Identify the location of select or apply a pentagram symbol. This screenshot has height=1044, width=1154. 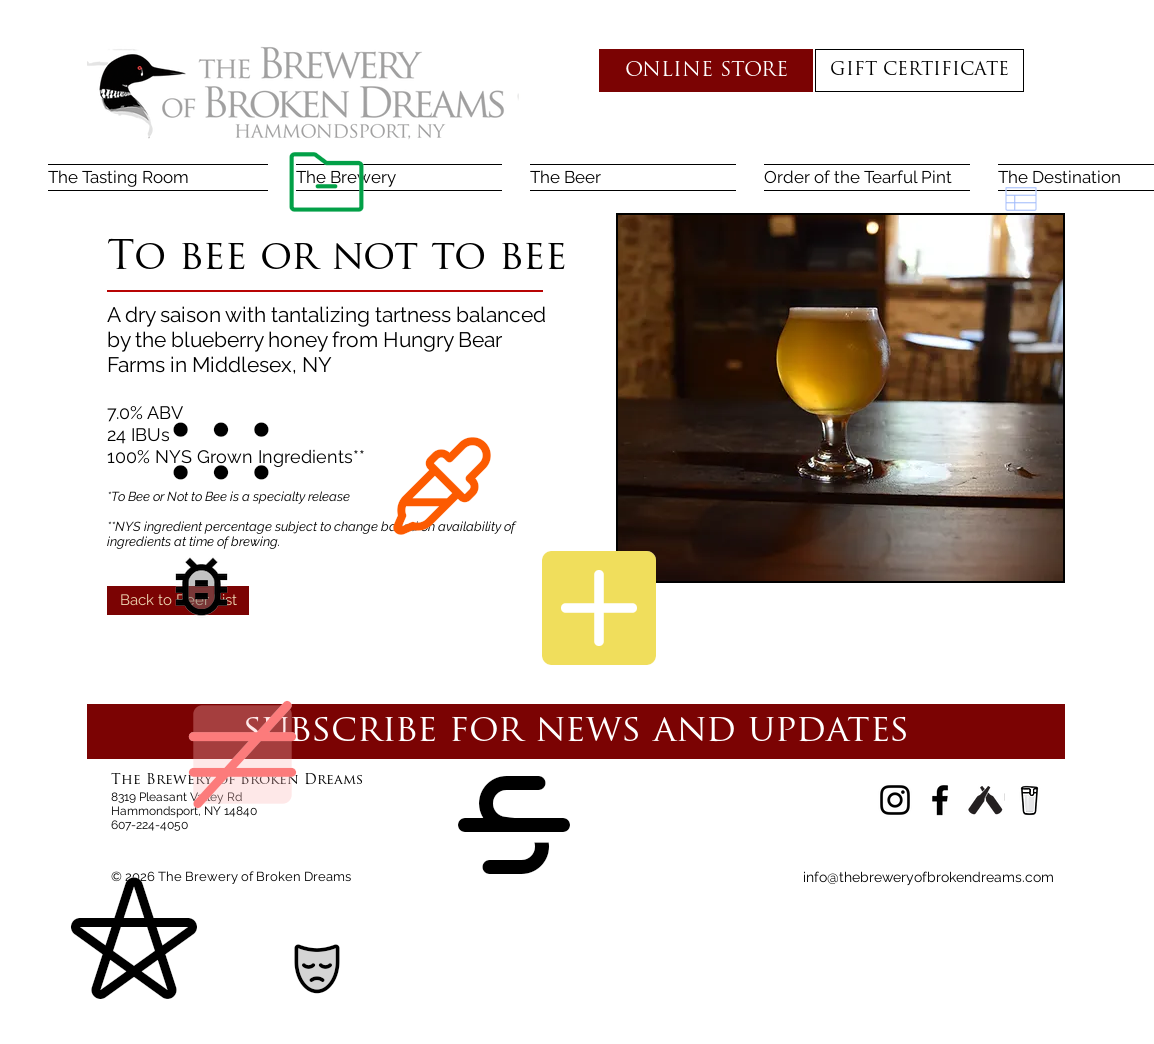
(134, 945).